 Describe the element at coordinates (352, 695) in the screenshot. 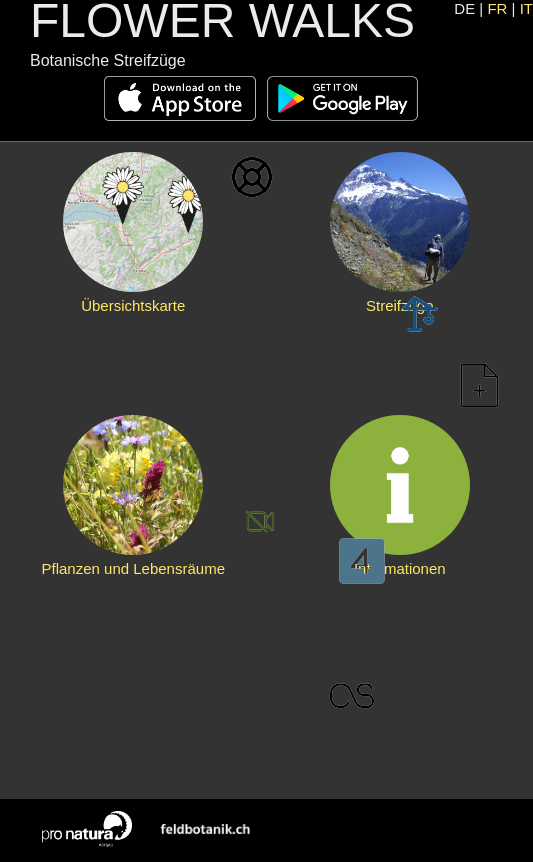

I see `connect to last.fm account` at that location.